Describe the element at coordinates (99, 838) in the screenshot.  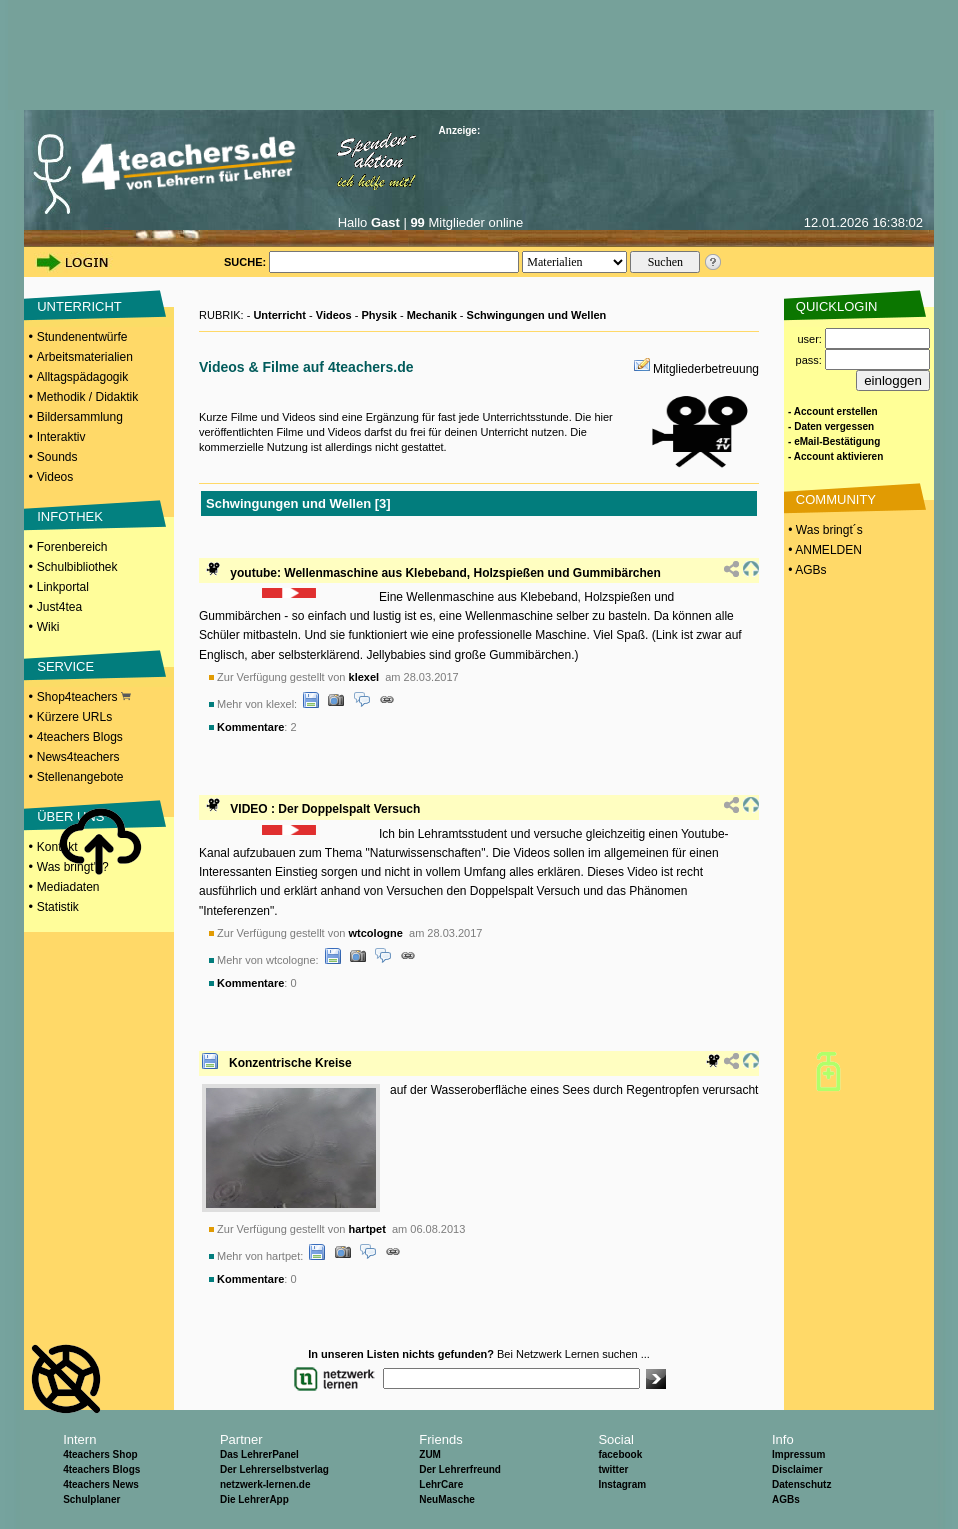
I see `upload file to cloud storage` at that location.